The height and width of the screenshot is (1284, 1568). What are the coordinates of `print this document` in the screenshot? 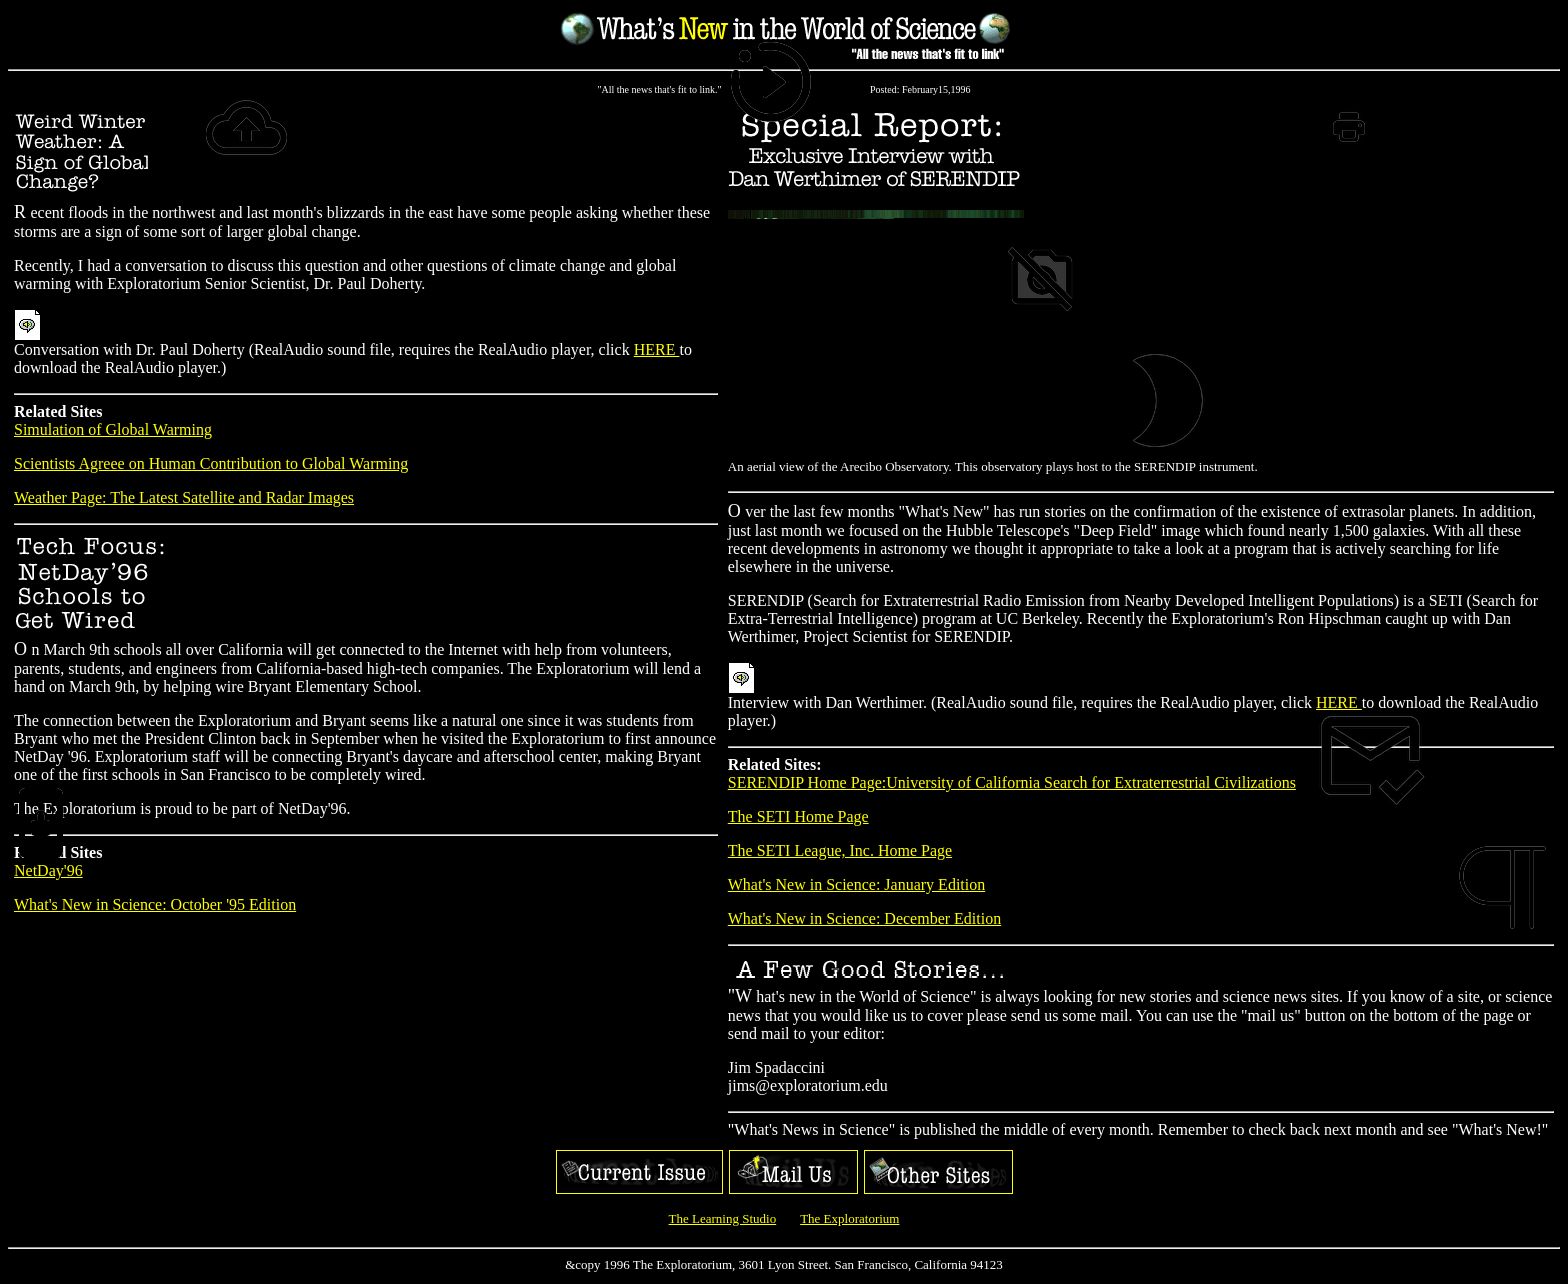 It's located at (1349, 127).